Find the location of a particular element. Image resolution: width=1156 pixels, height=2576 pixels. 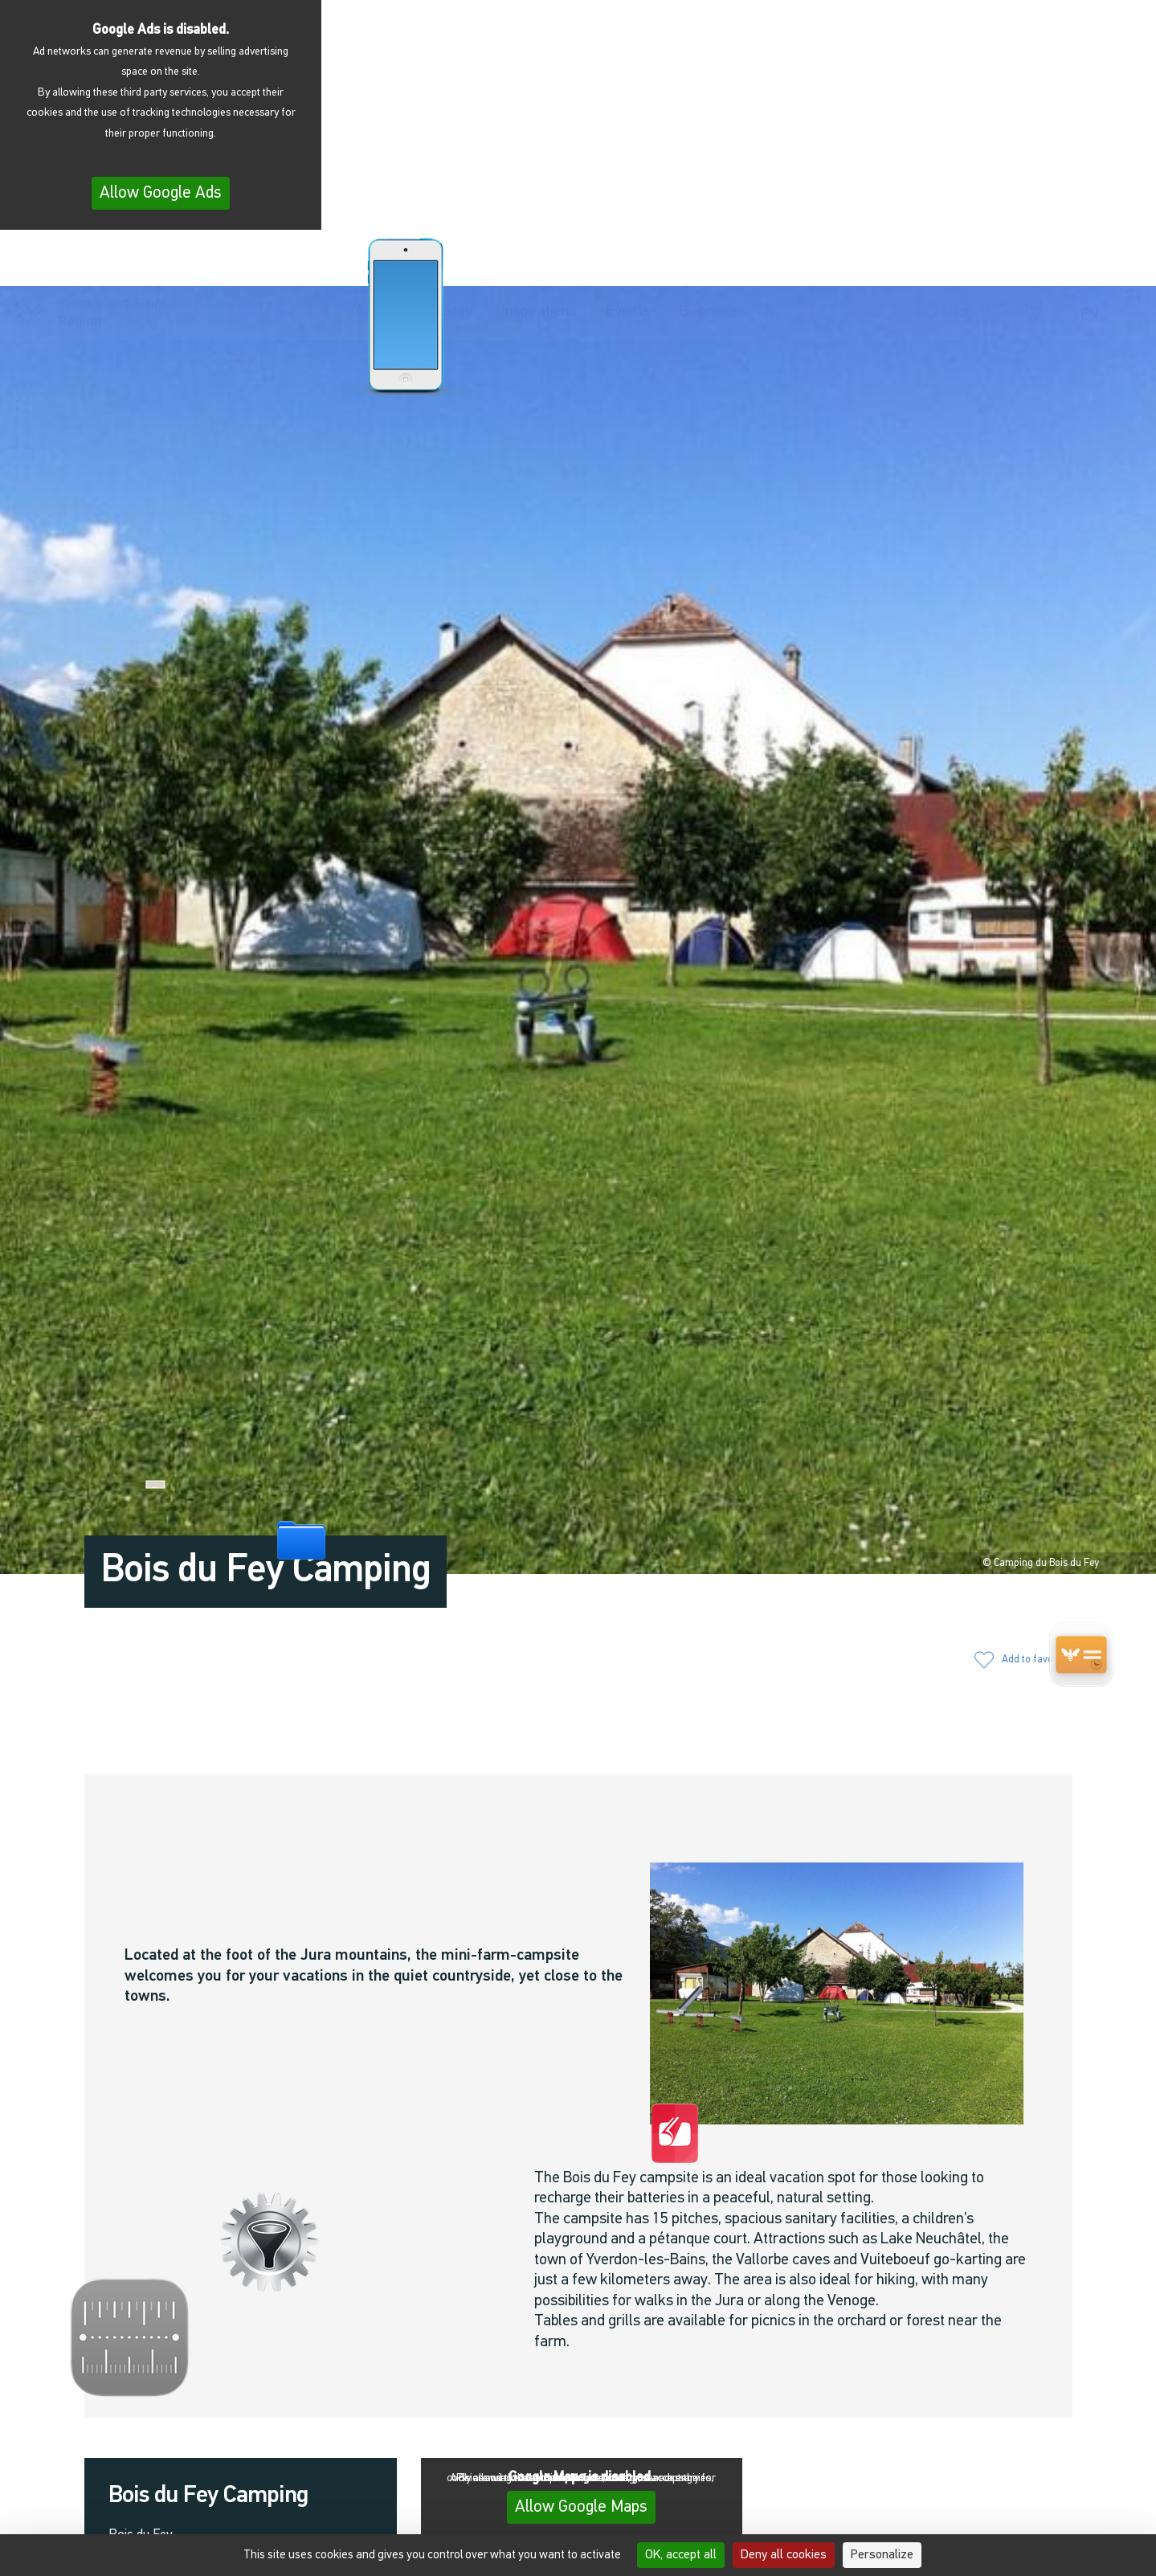

open folder to view files is located at coordinates (301, 1540).